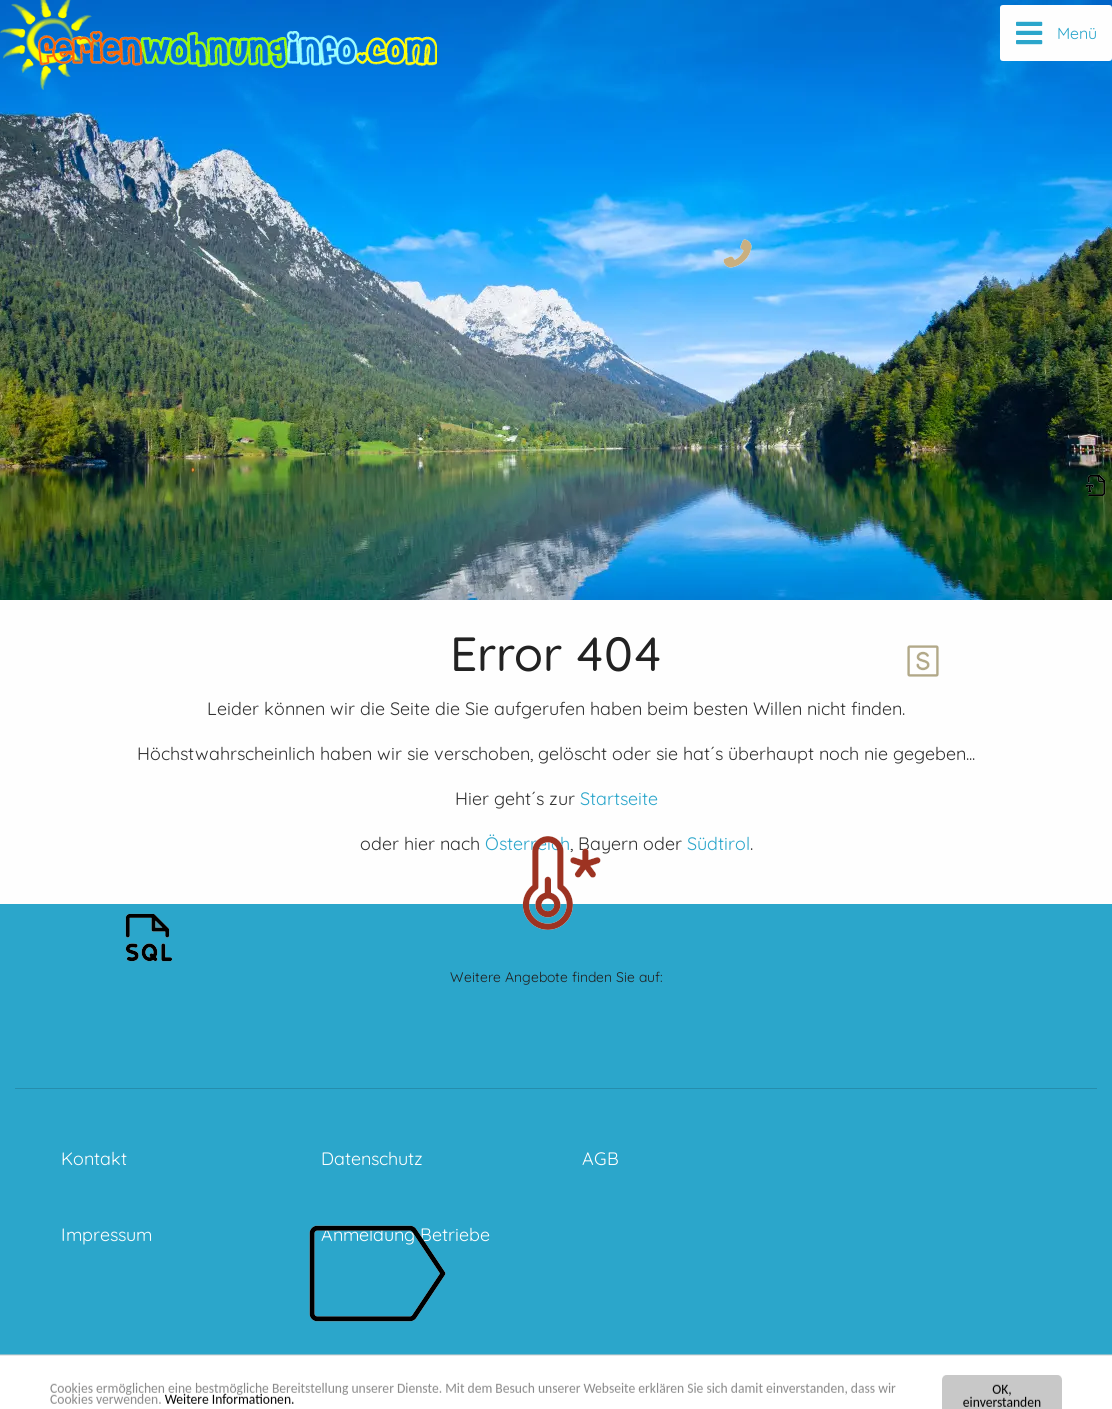 This screenshot has height=1409, width=1112. I want to click on text or document file type, so click(1096, 485).